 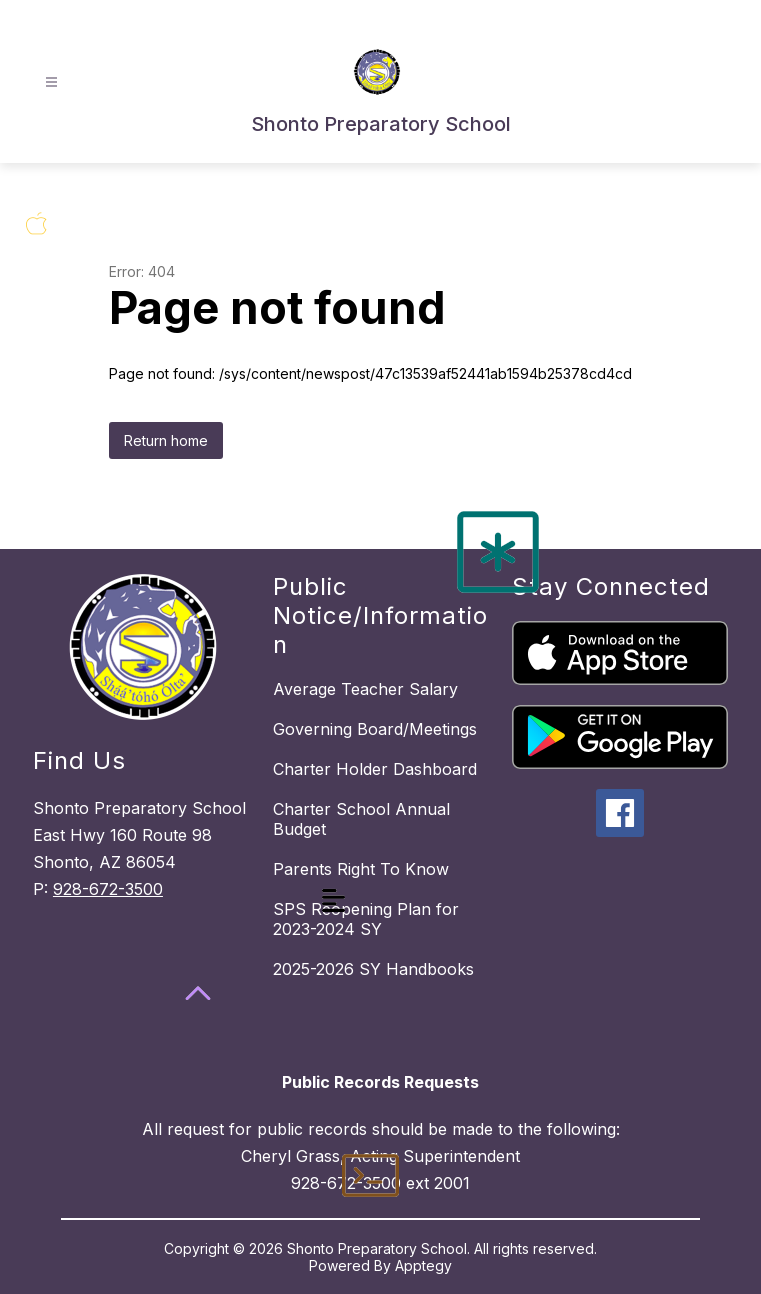 What do you see at coordinates (498, 552) in the screenshot?
I see `generate a new access key or password` at bounding box center [498, 552].